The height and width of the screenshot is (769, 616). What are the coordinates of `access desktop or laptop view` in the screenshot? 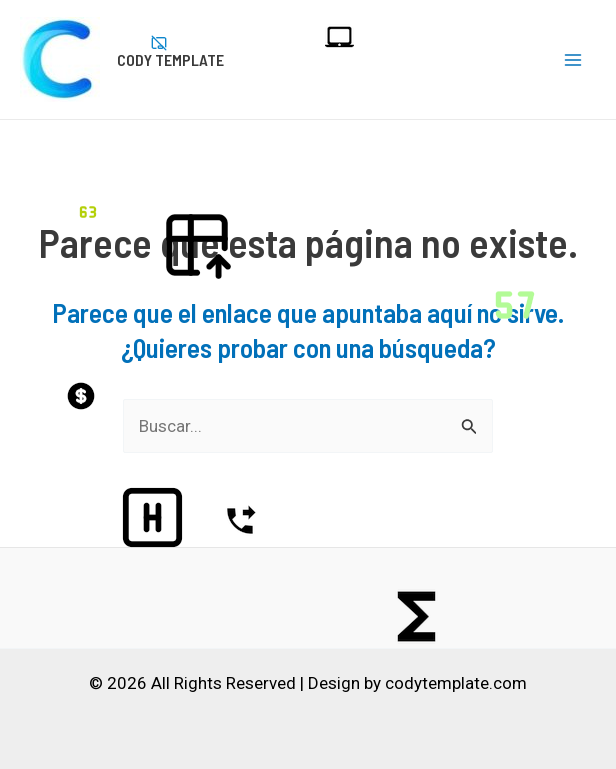 It's located at (339, 37).